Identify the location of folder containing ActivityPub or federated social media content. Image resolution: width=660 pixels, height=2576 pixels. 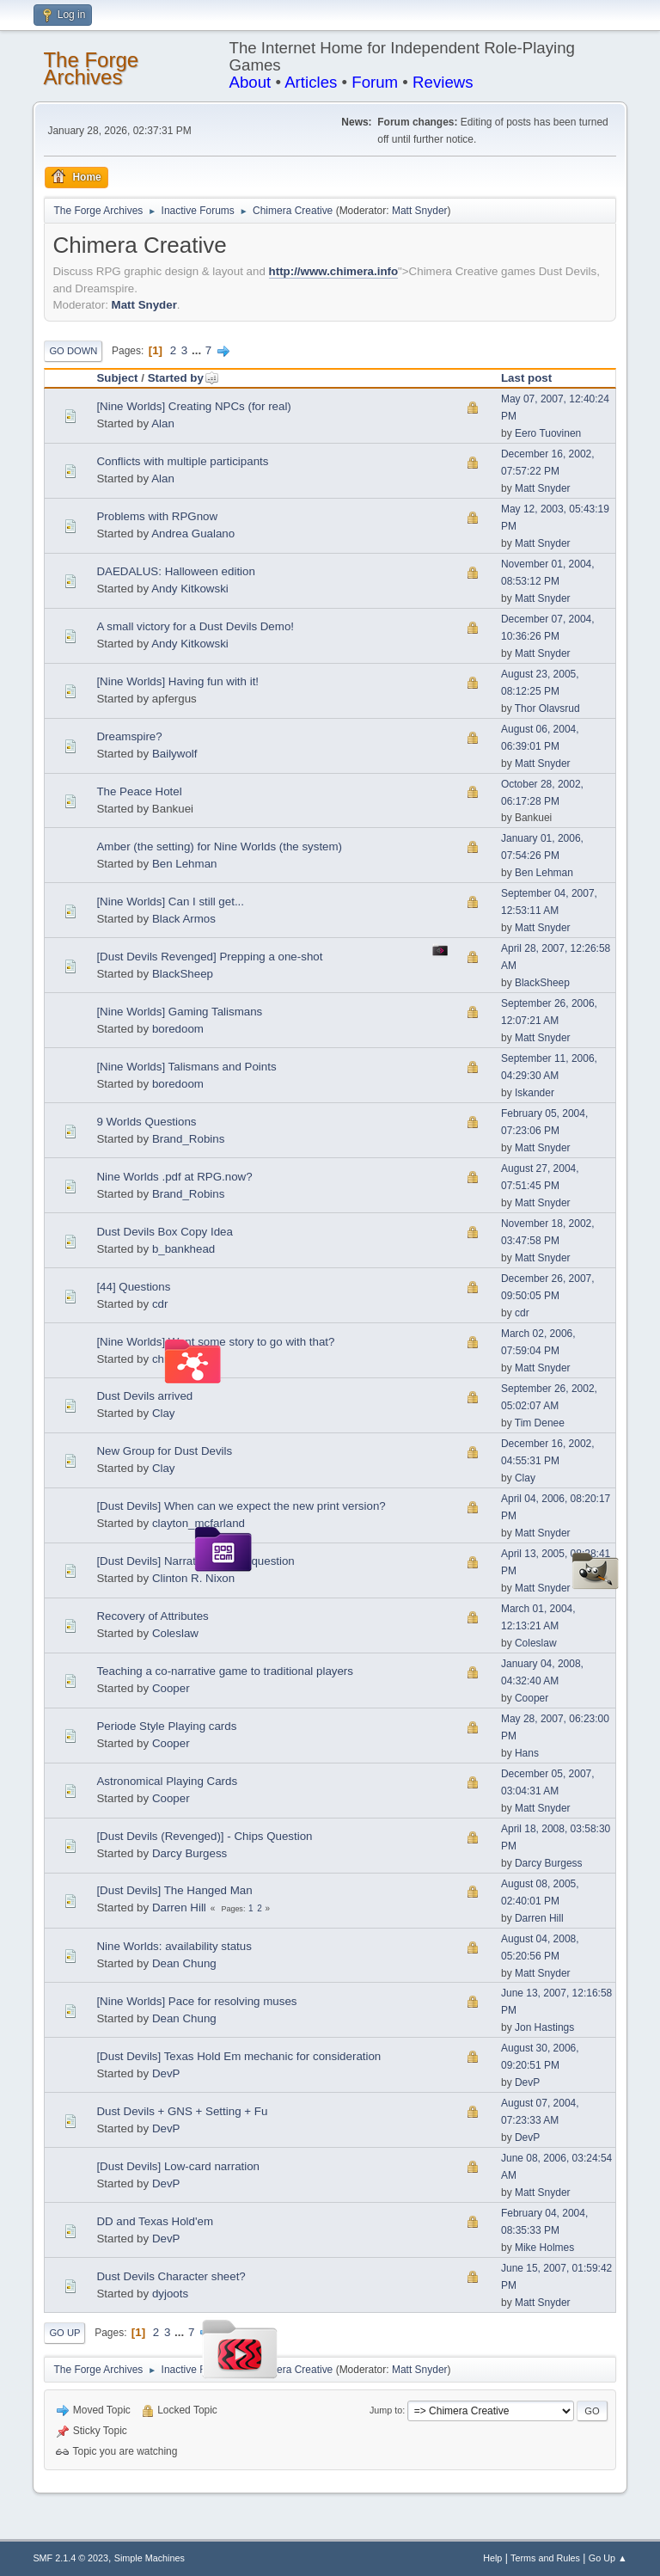
(440, 950).